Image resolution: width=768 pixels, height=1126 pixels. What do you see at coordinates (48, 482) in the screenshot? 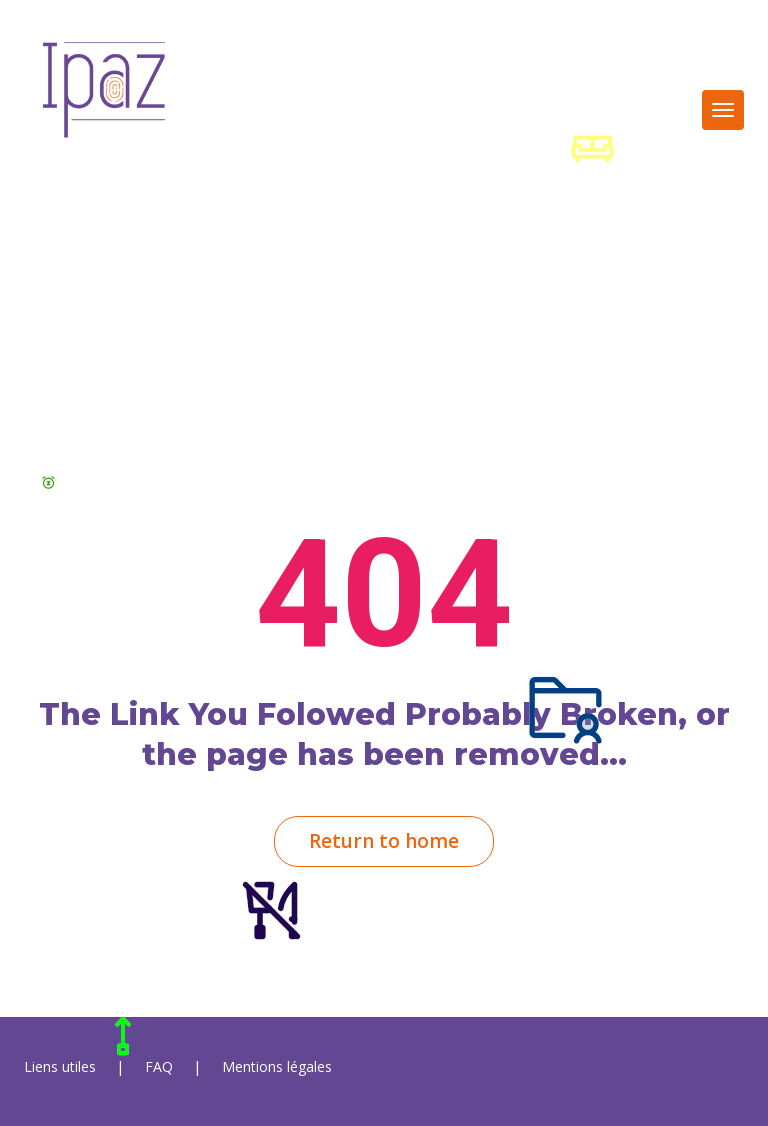
I see `snooze an active alarm` at bounding box center [48, 482].